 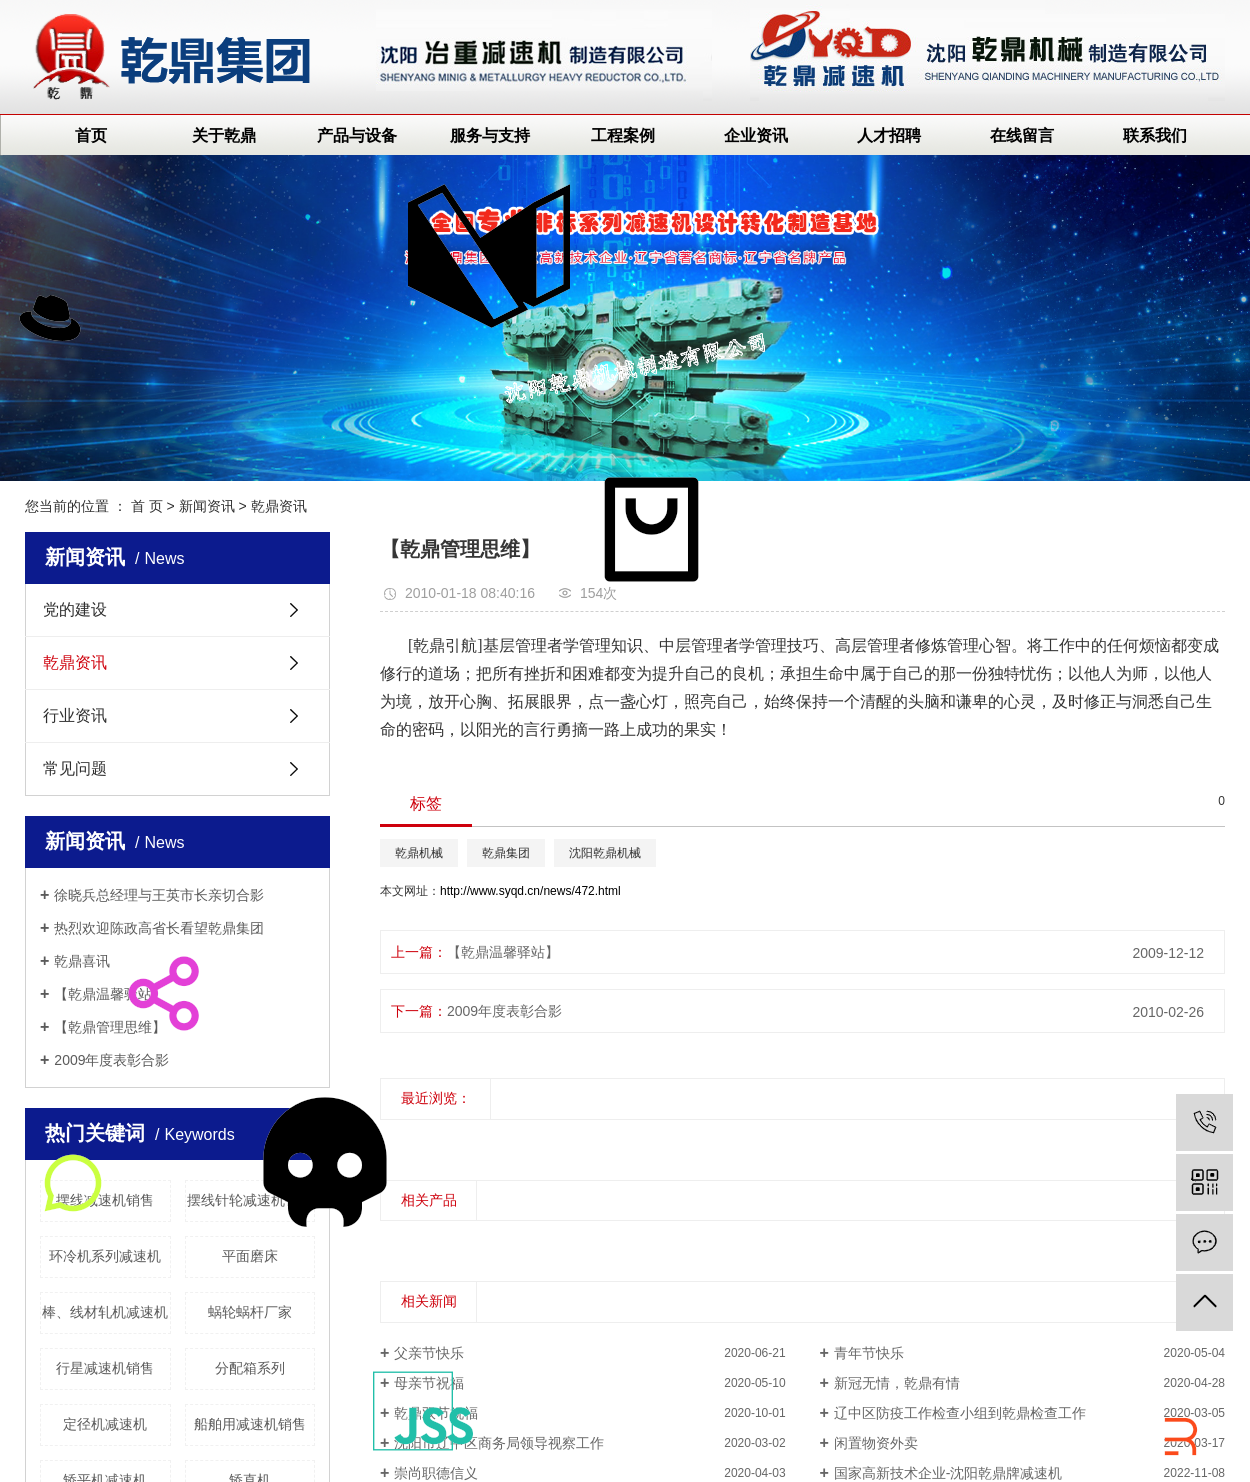 What do you see at coordinates (1180, 1437) in the screenshot?
I see `remix run framework logo` at bounding box center [1180, 1437].